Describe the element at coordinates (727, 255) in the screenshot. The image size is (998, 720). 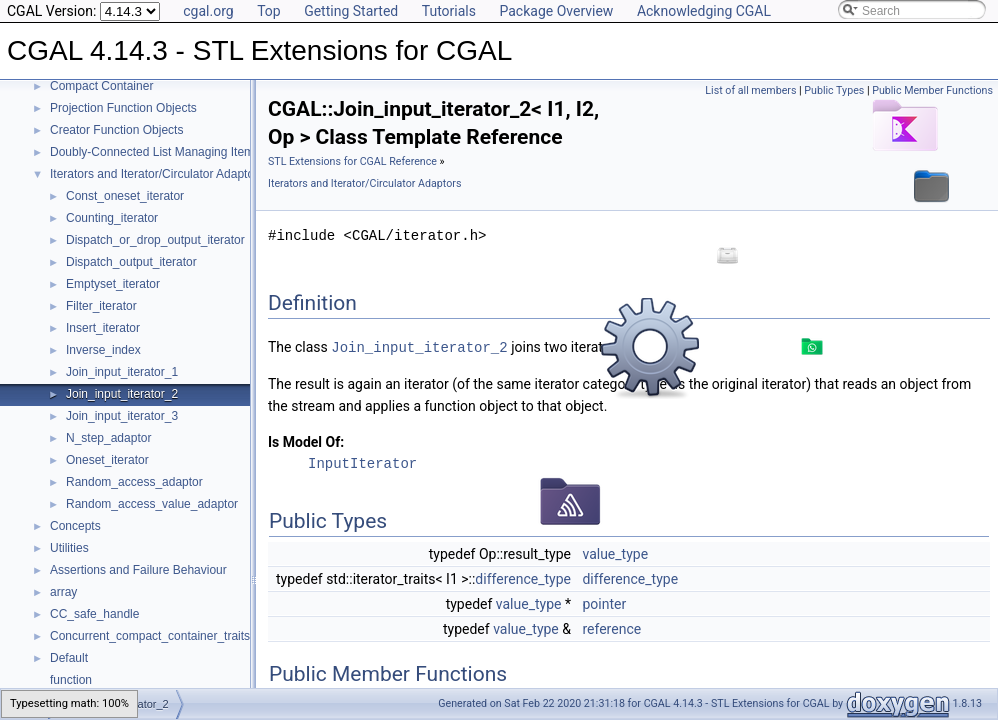
I see `print document using postscript printer` at that location.